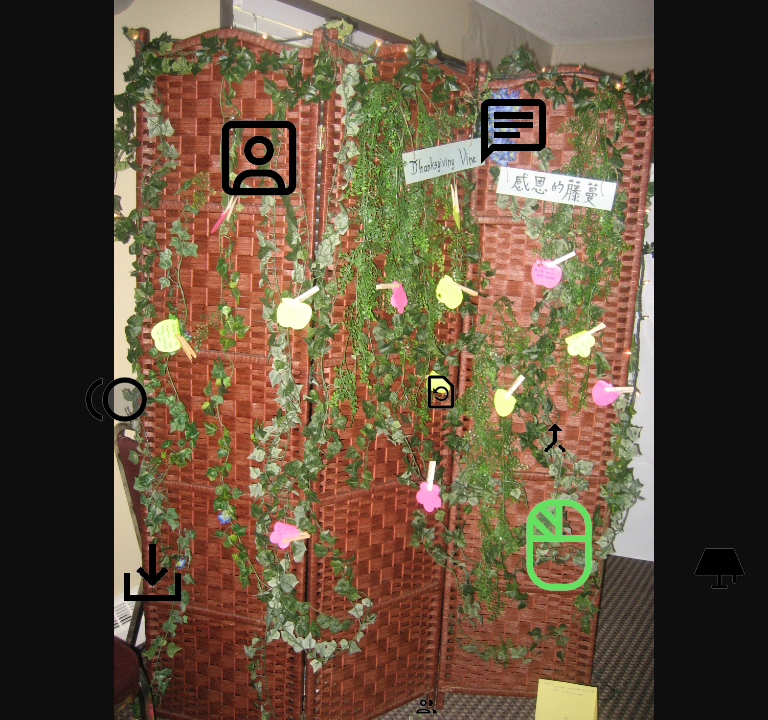 The image size is (768, 720). Describe the element at coordinates (555, 438) in the screenshot. I see `merge multiple calls into a conference call` at that location.